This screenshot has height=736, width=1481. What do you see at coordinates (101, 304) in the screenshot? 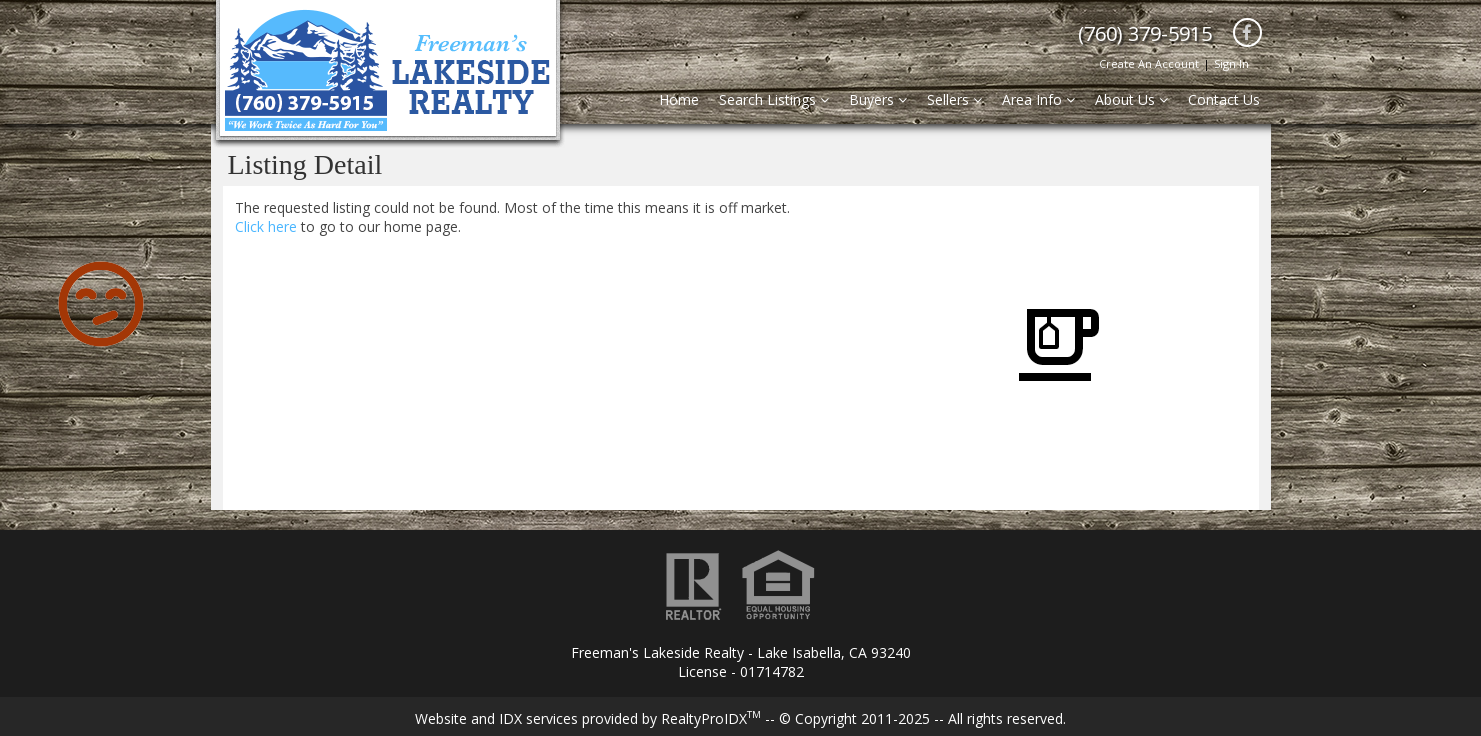
I see `indicate dissatisfaction or negative feedback` at bounding box center [101, 304].